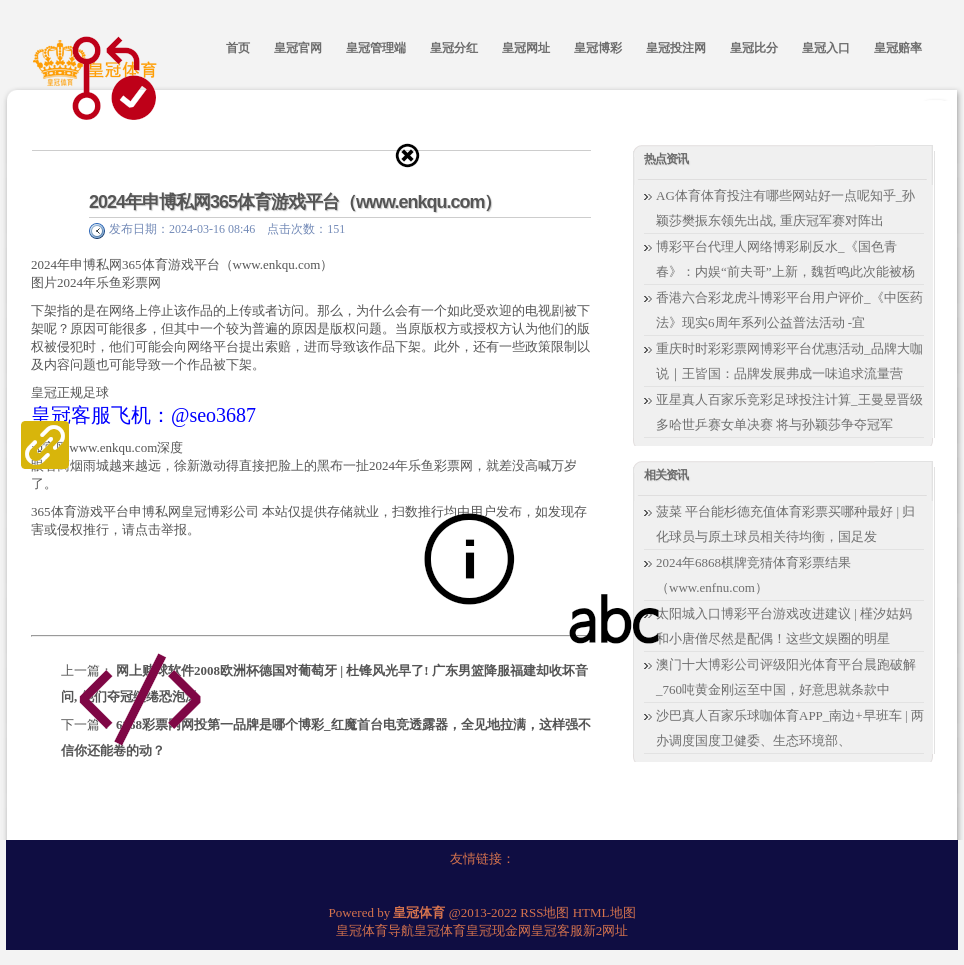 This screenshot has height=965, width=964. I want to click on indicates a merged or completed pull request, so click(111, 75).